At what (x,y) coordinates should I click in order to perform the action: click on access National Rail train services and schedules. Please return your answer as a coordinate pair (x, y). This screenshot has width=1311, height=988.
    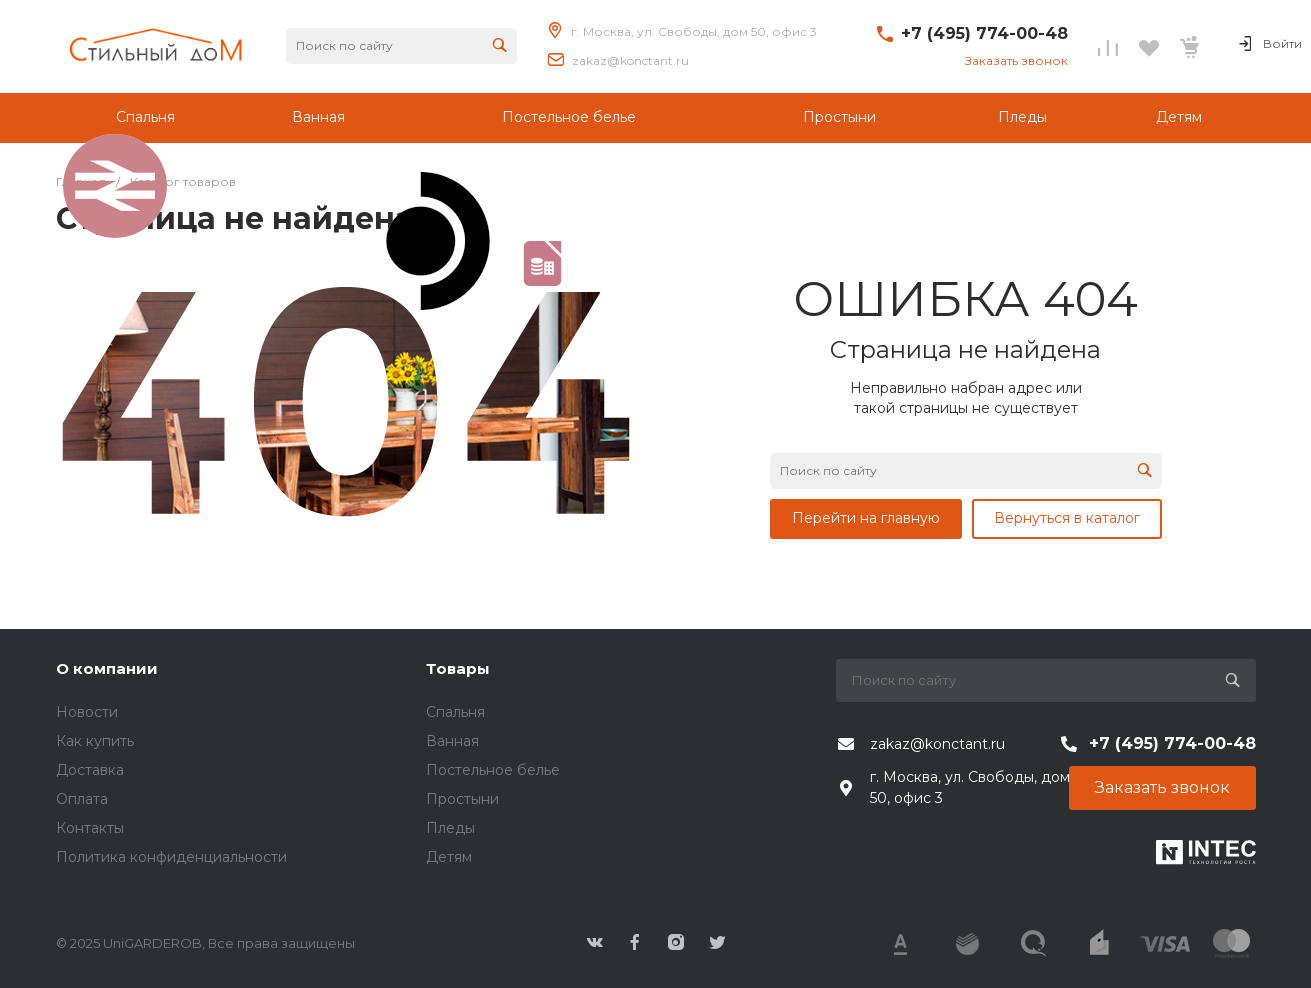
    Looking at the image, I should click on (115, 186).